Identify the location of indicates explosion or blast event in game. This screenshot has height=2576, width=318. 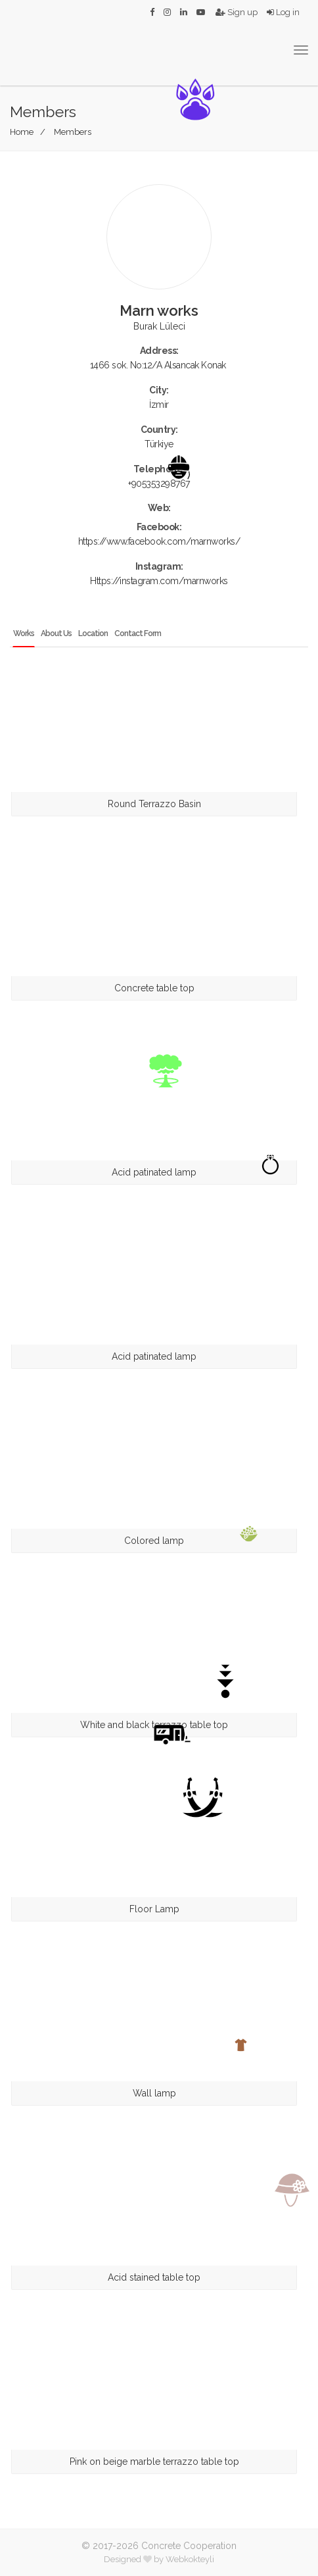
(166, 1071).